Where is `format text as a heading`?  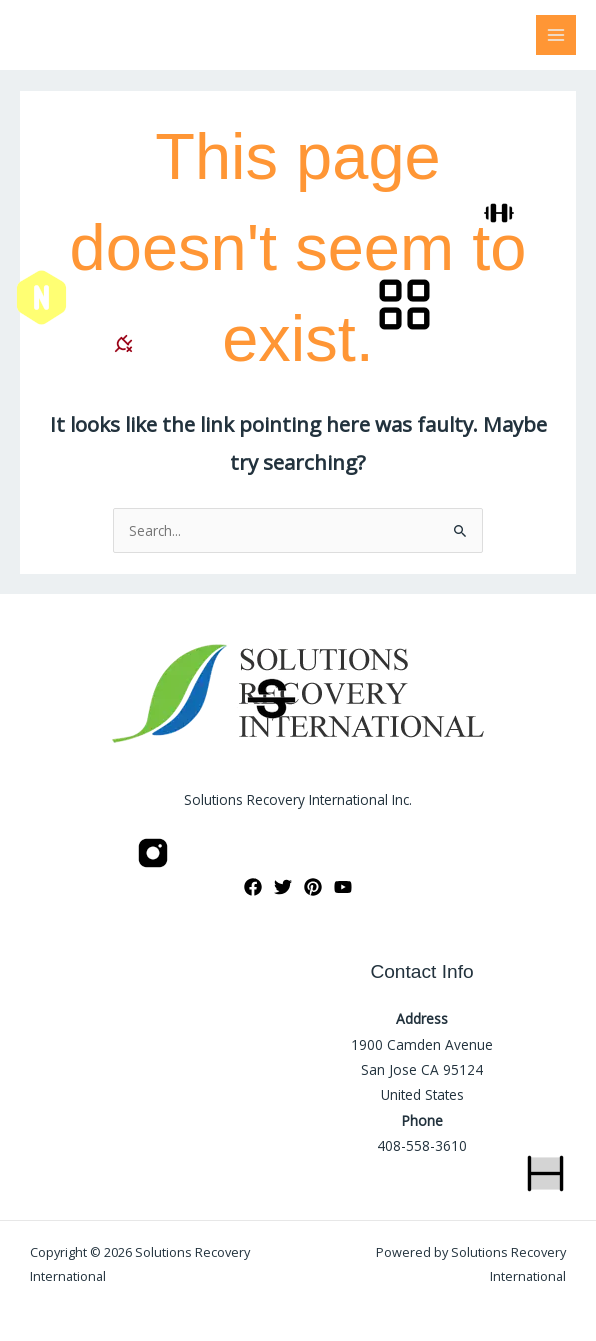 format text as a heading is located at coordinates (545, 1173).